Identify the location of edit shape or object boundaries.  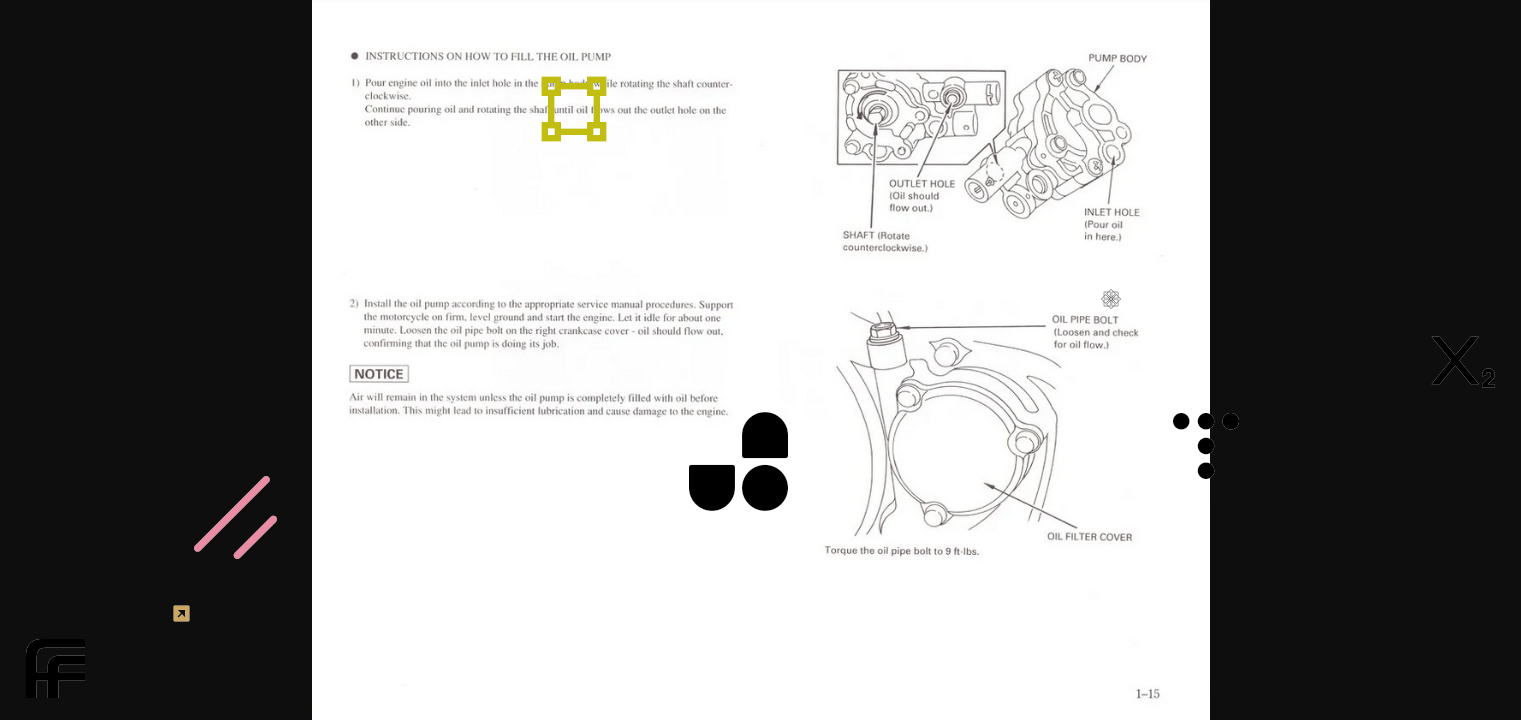
(574, 109).